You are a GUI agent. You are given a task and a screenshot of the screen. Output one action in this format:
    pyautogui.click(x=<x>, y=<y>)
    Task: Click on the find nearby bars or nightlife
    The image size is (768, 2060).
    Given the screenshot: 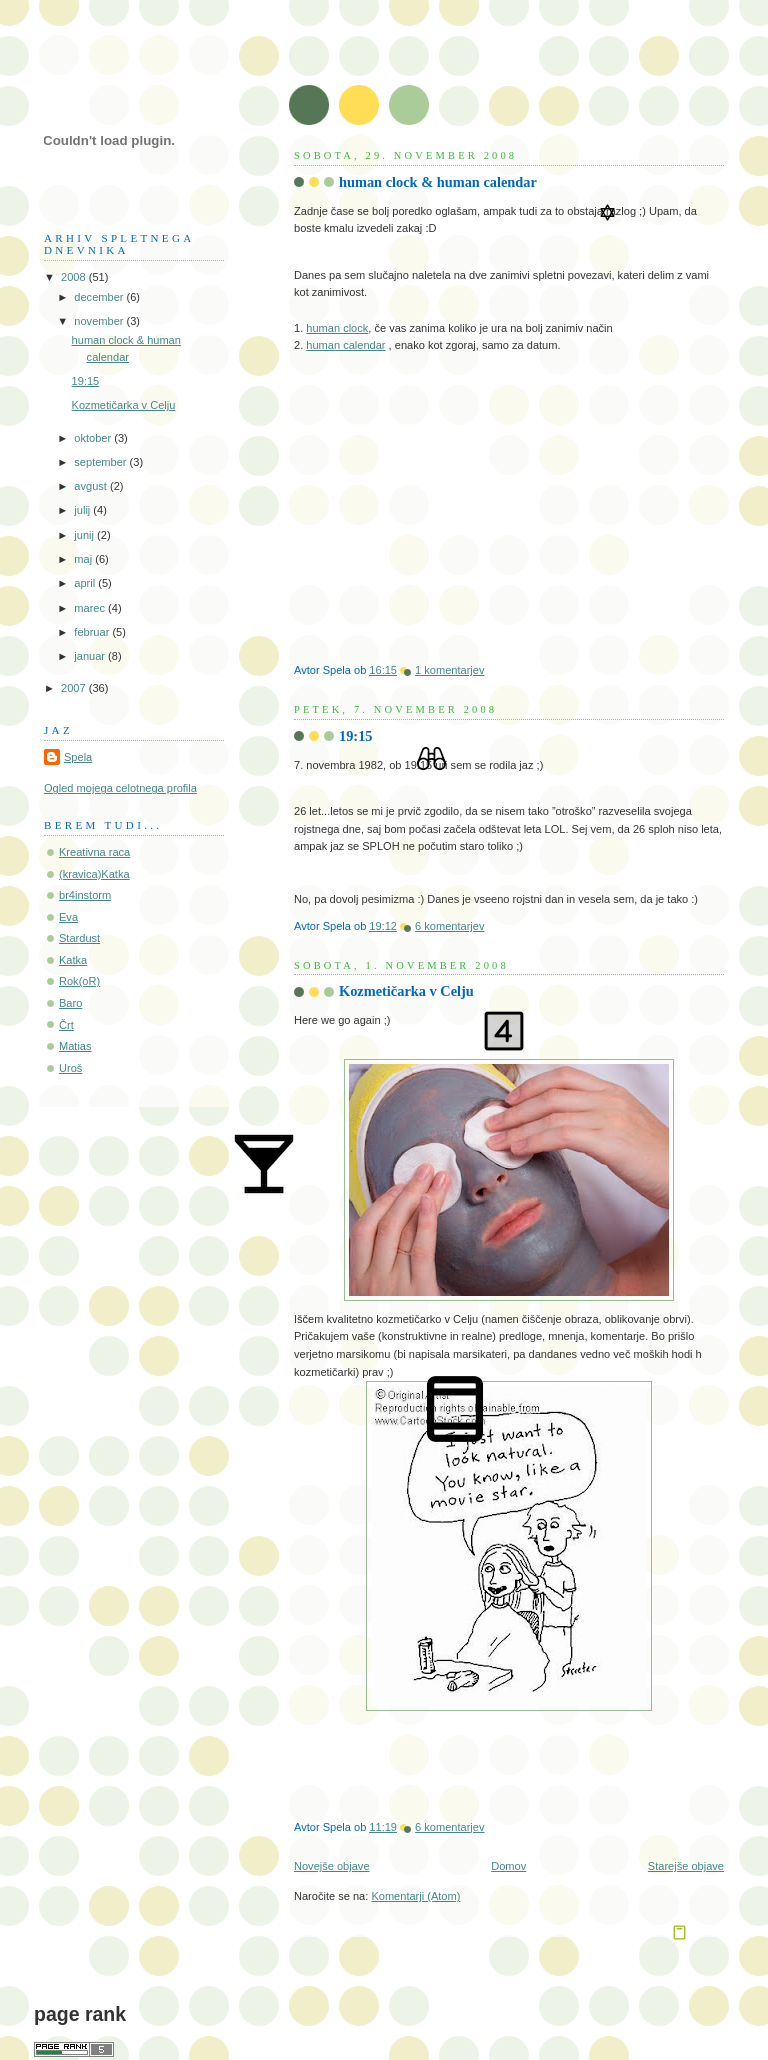 What is the action you would take?
    pyautogui.click(x=264, y=1164)
    